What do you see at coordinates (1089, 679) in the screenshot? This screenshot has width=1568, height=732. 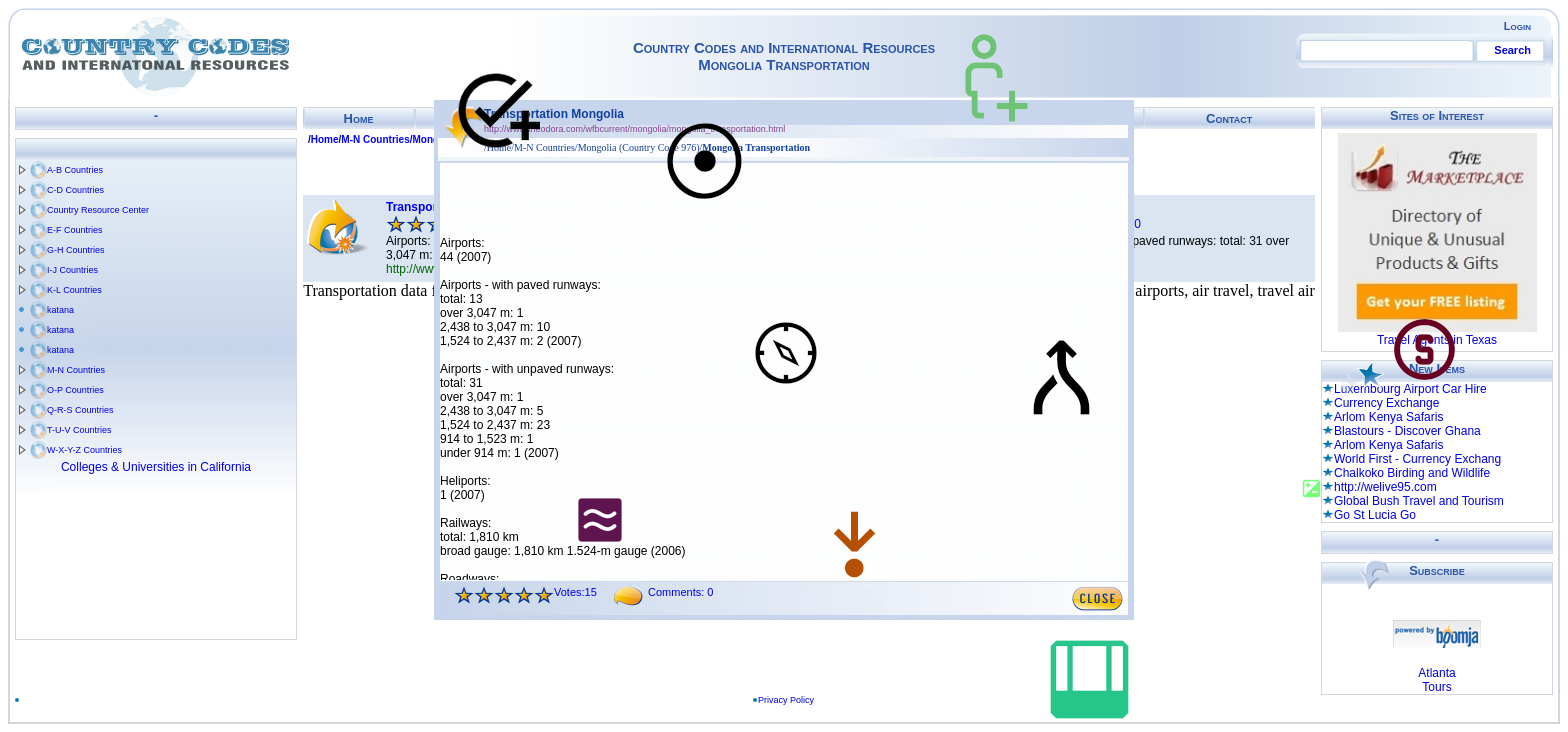 I see `toggle justified panel layout` at bounding box center [1089, 679].